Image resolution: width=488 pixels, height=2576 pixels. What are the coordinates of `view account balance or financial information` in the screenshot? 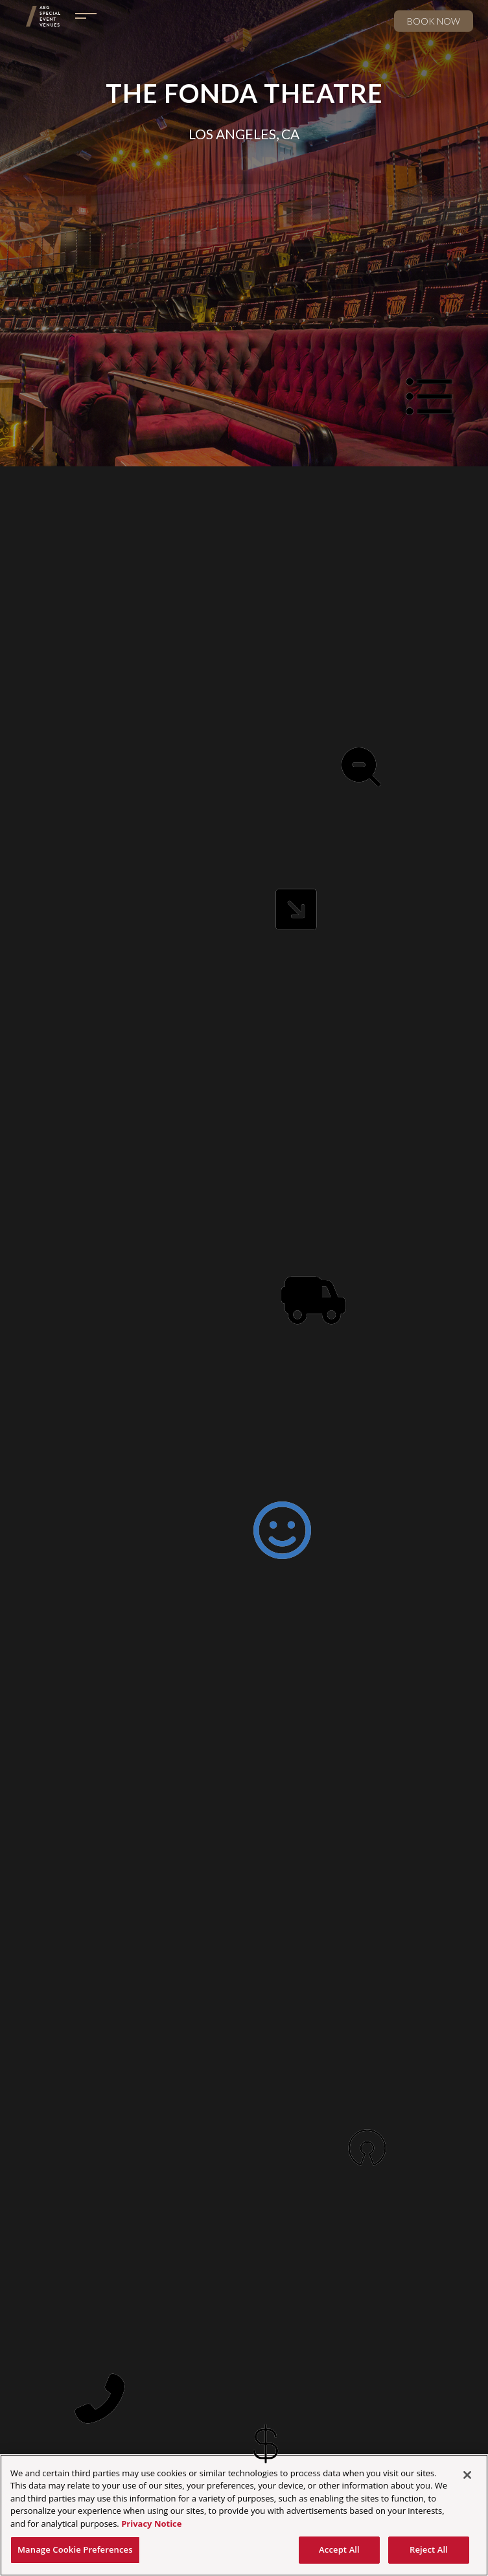 It's located at (266, 2444).